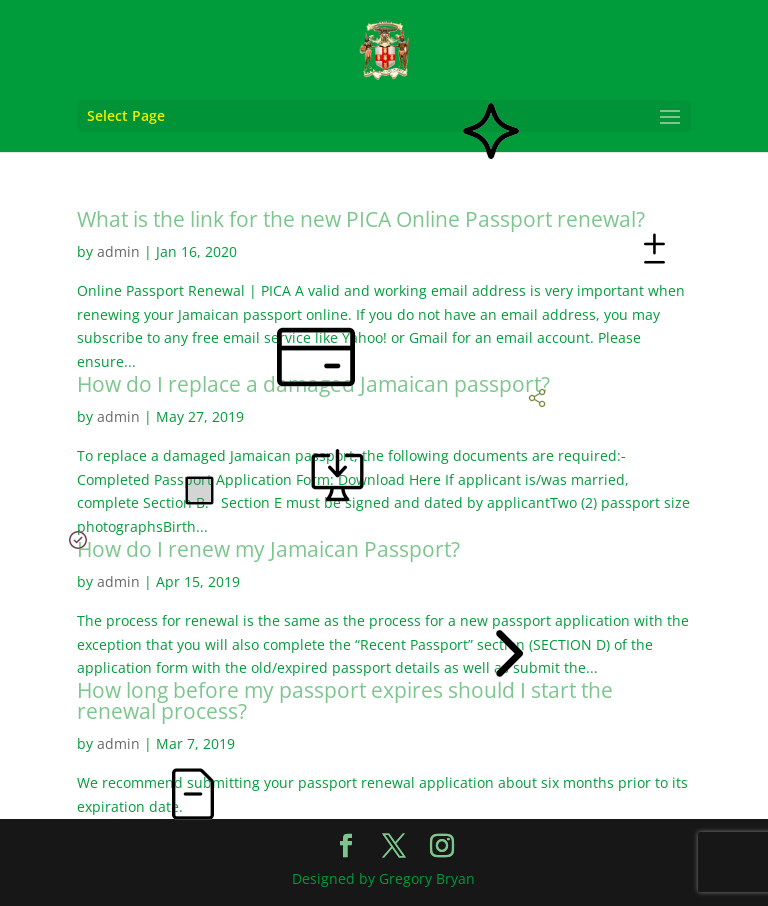 The width and height of the screenshot is (768, 906). I want to click on share content to other apps or platforms, so click(538, 398).